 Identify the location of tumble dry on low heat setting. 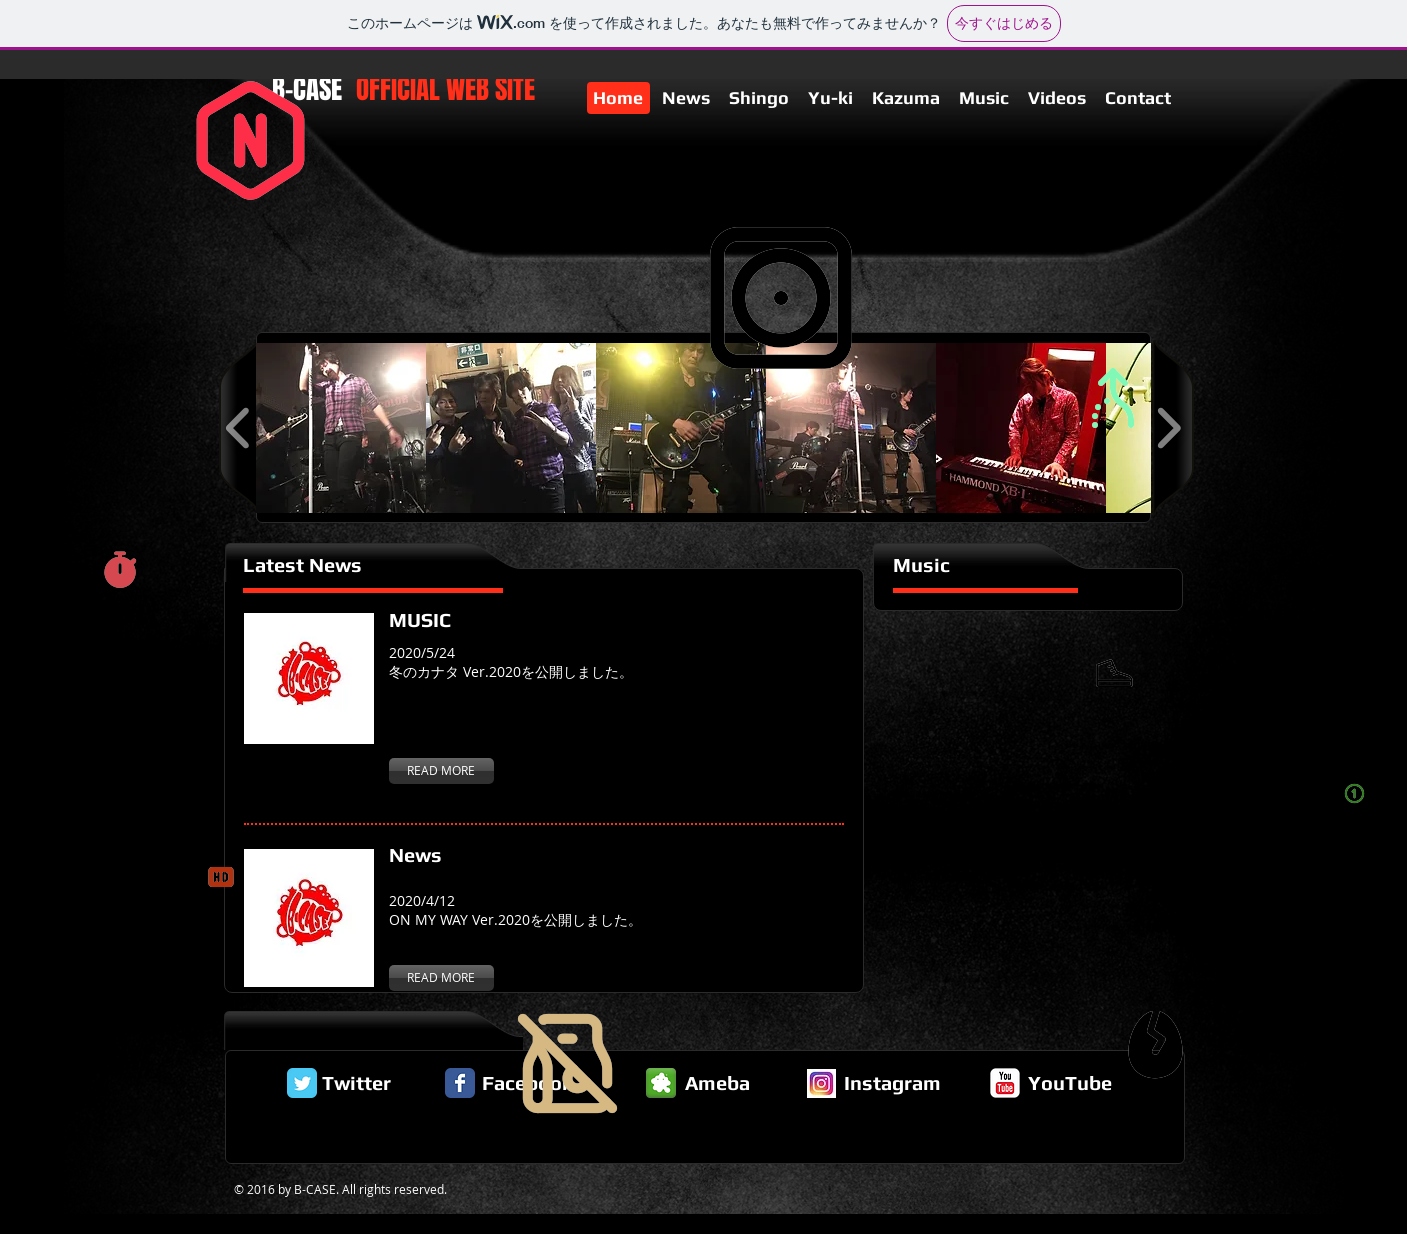
(781, 298).